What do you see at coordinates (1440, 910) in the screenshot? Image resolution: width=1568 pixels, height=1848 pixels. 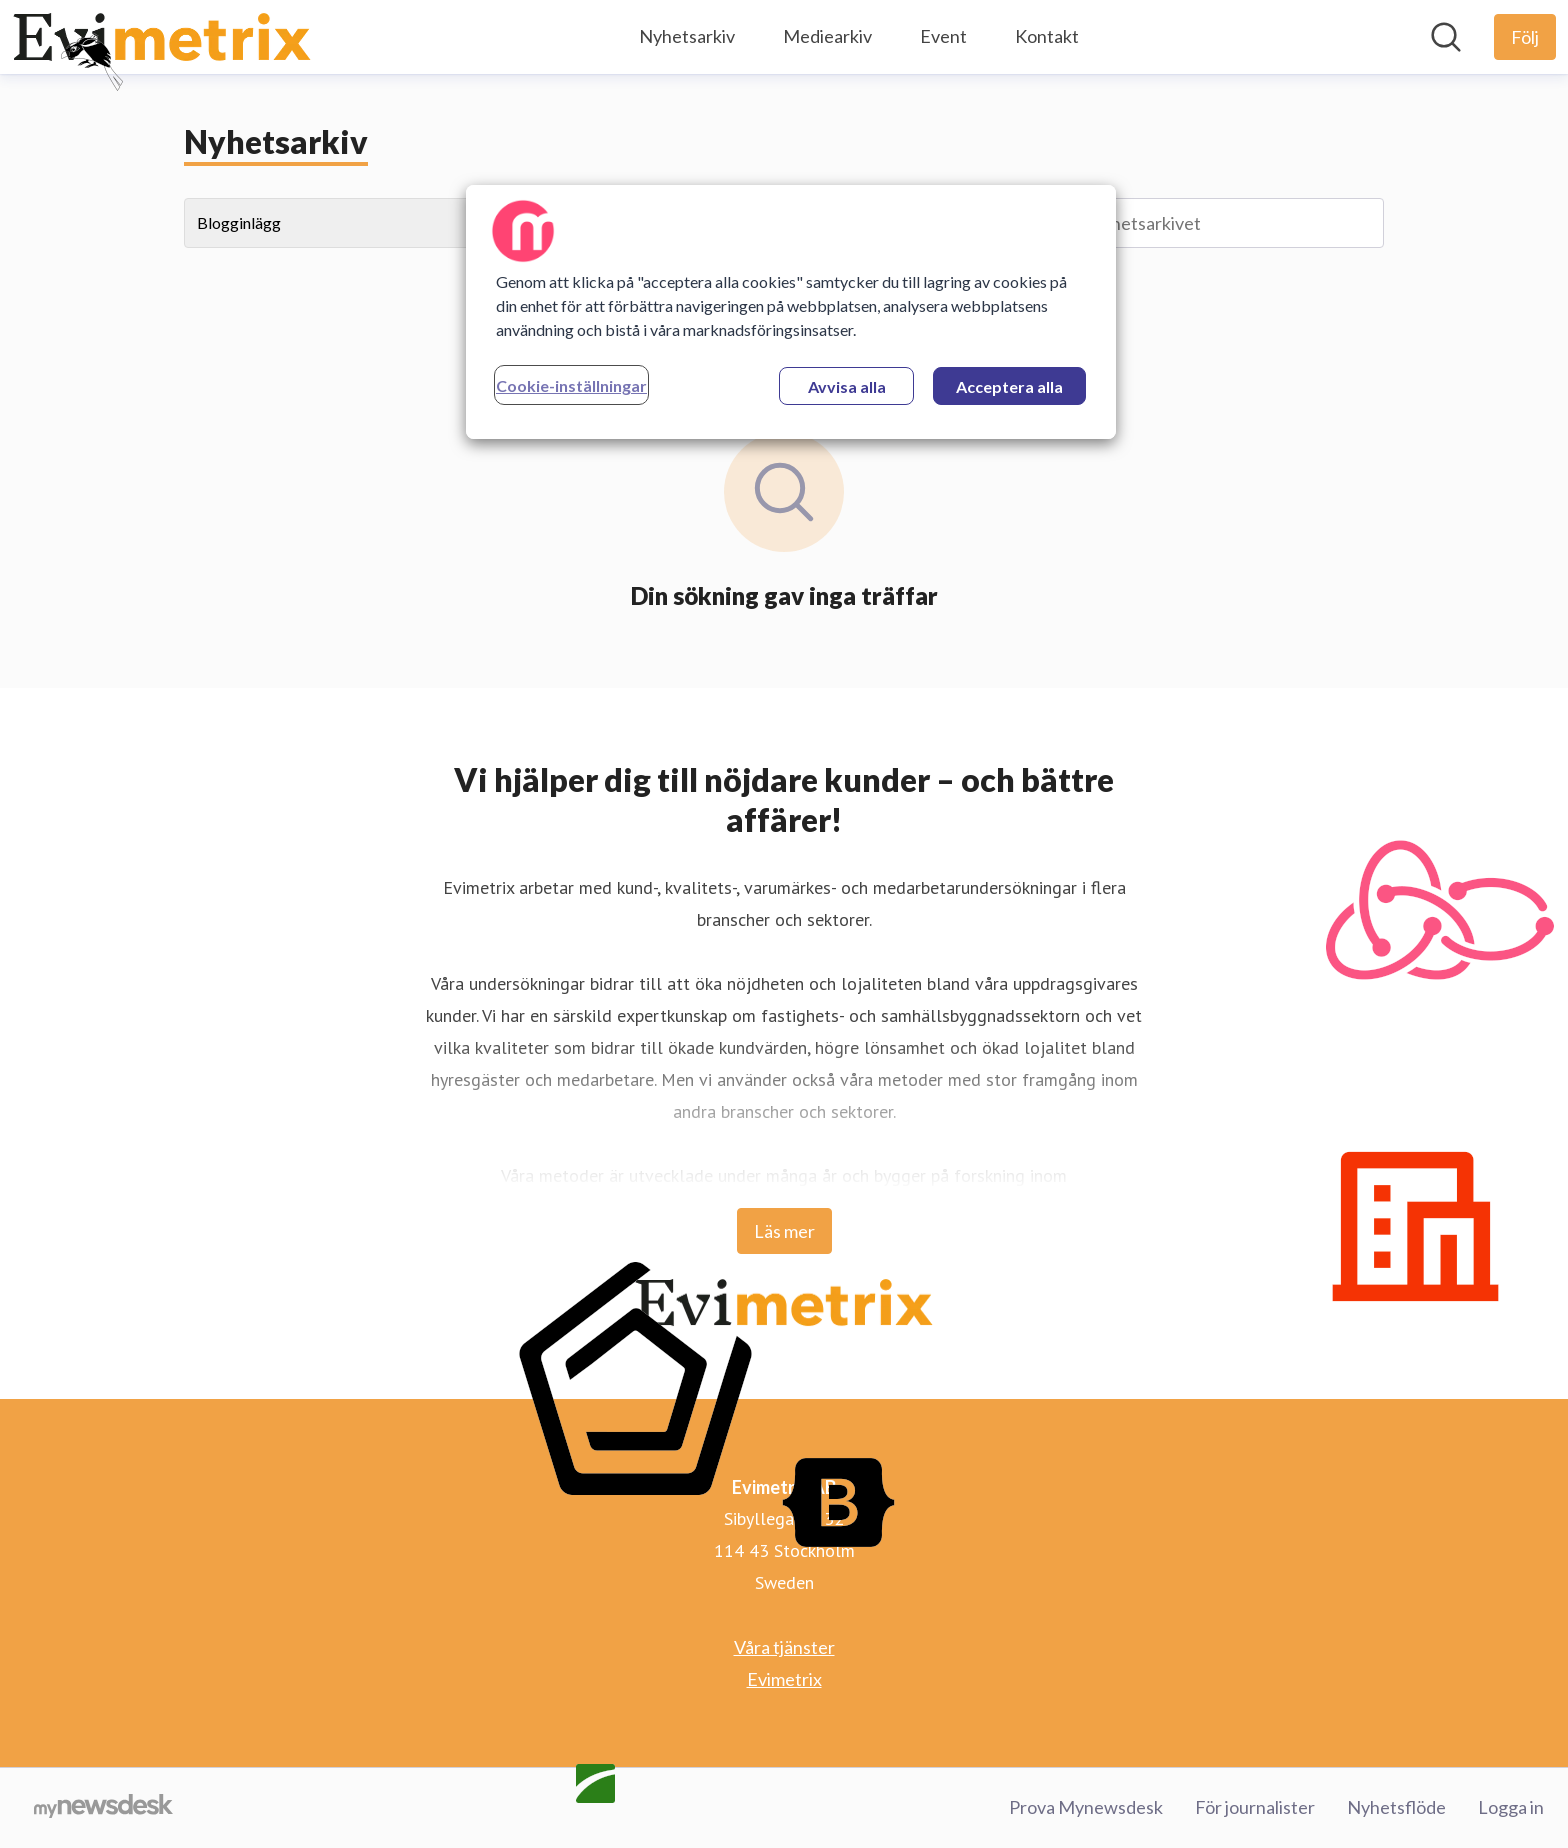 I see `redux-saga library logo` at bounding box center [1440, 910].